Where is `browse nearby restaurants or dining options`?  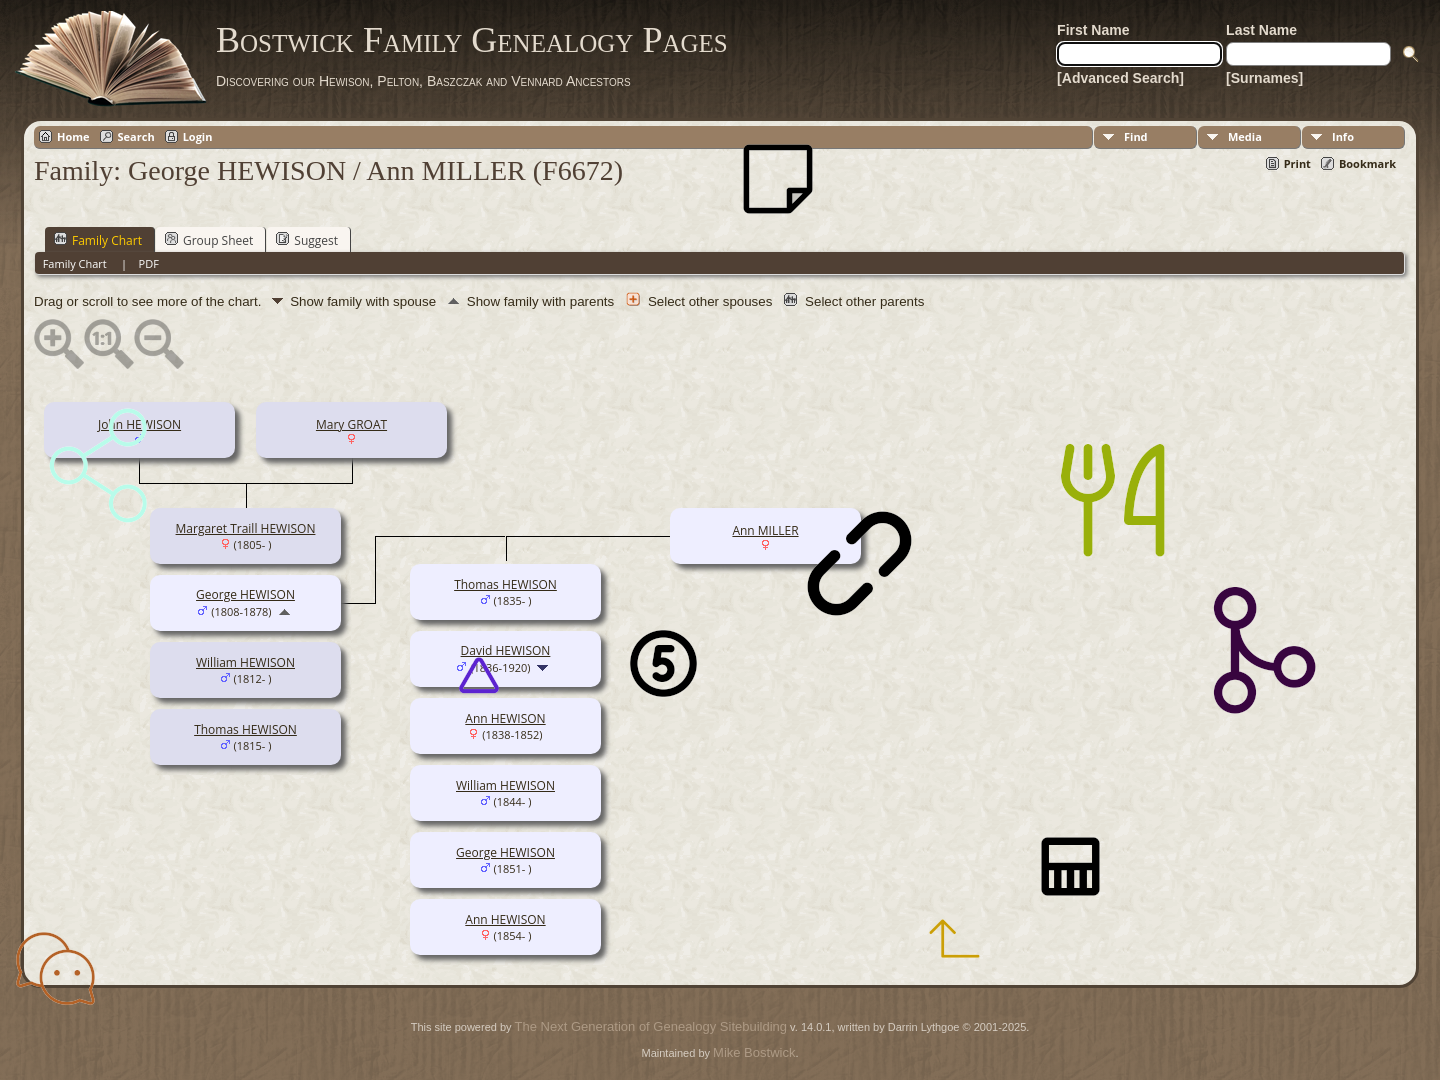
browse nearby restaurants or dining options is located at coordinates (1115, 498).